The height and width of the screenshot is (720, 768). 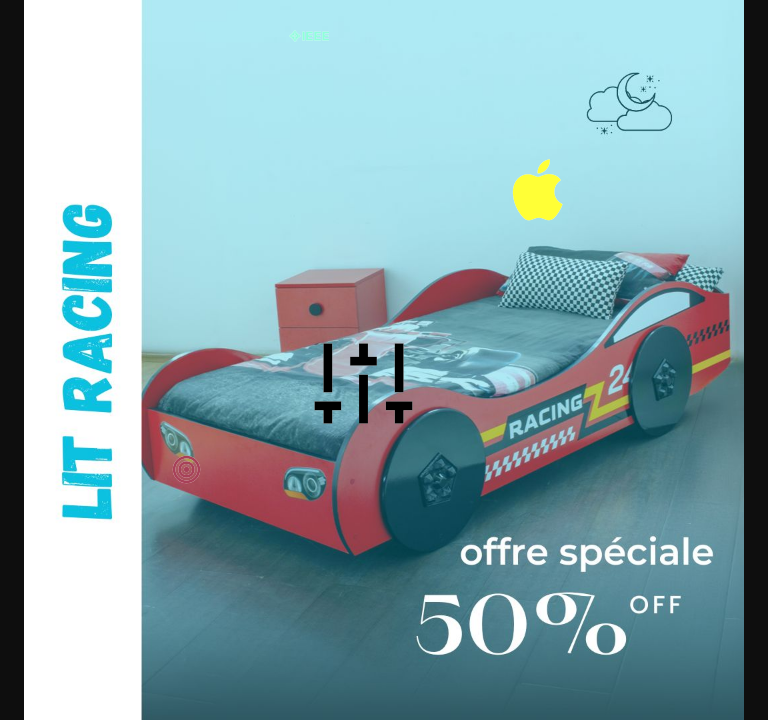 What do you see at coordinates (186, 469) in the screenshot?
I see `activate focus mode` at bounding box center [186, 469].